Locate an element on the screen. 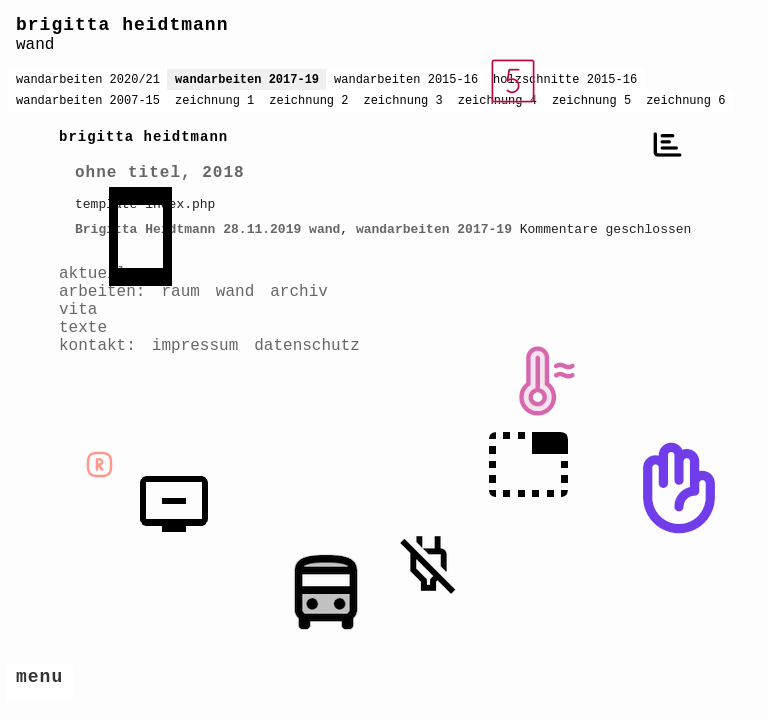 This screenshot has height=720, width=768. select or navigate to item number five is located at coordinates (513, 81).